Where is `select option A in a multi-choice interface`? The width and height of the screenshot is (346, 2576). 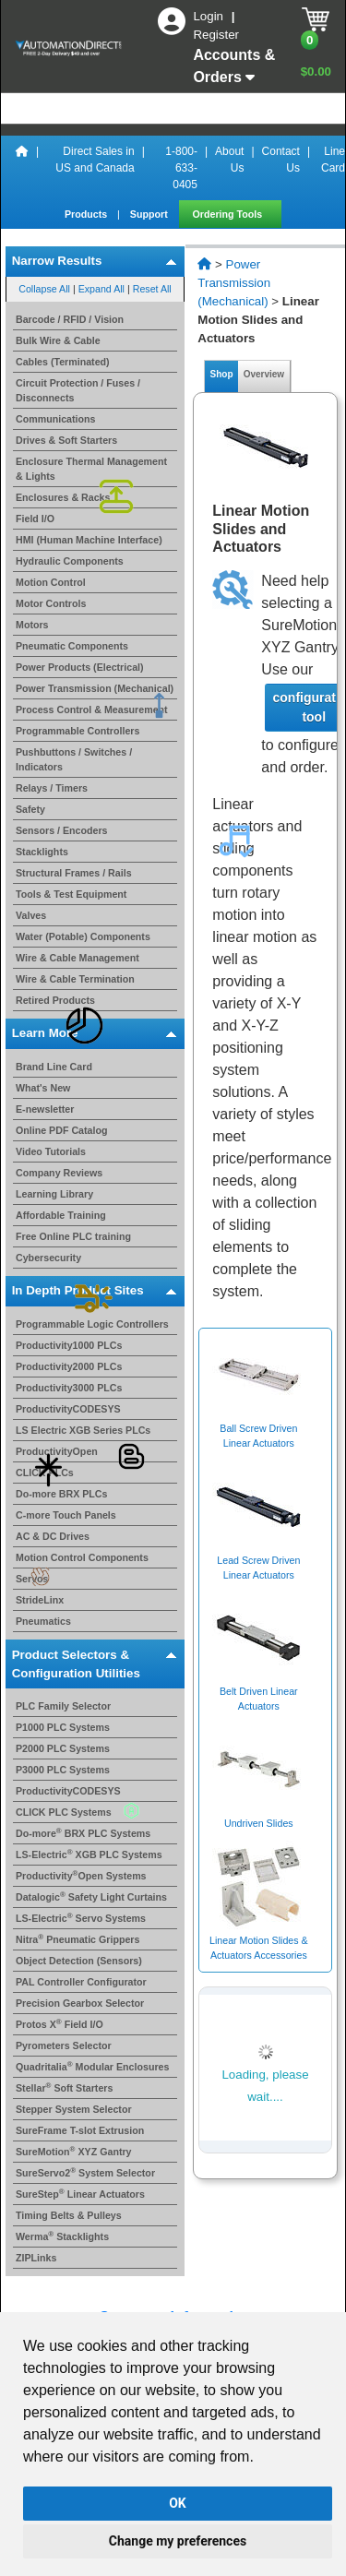
select option A in a multi-choice interface is located at coordinates (131, 1810).